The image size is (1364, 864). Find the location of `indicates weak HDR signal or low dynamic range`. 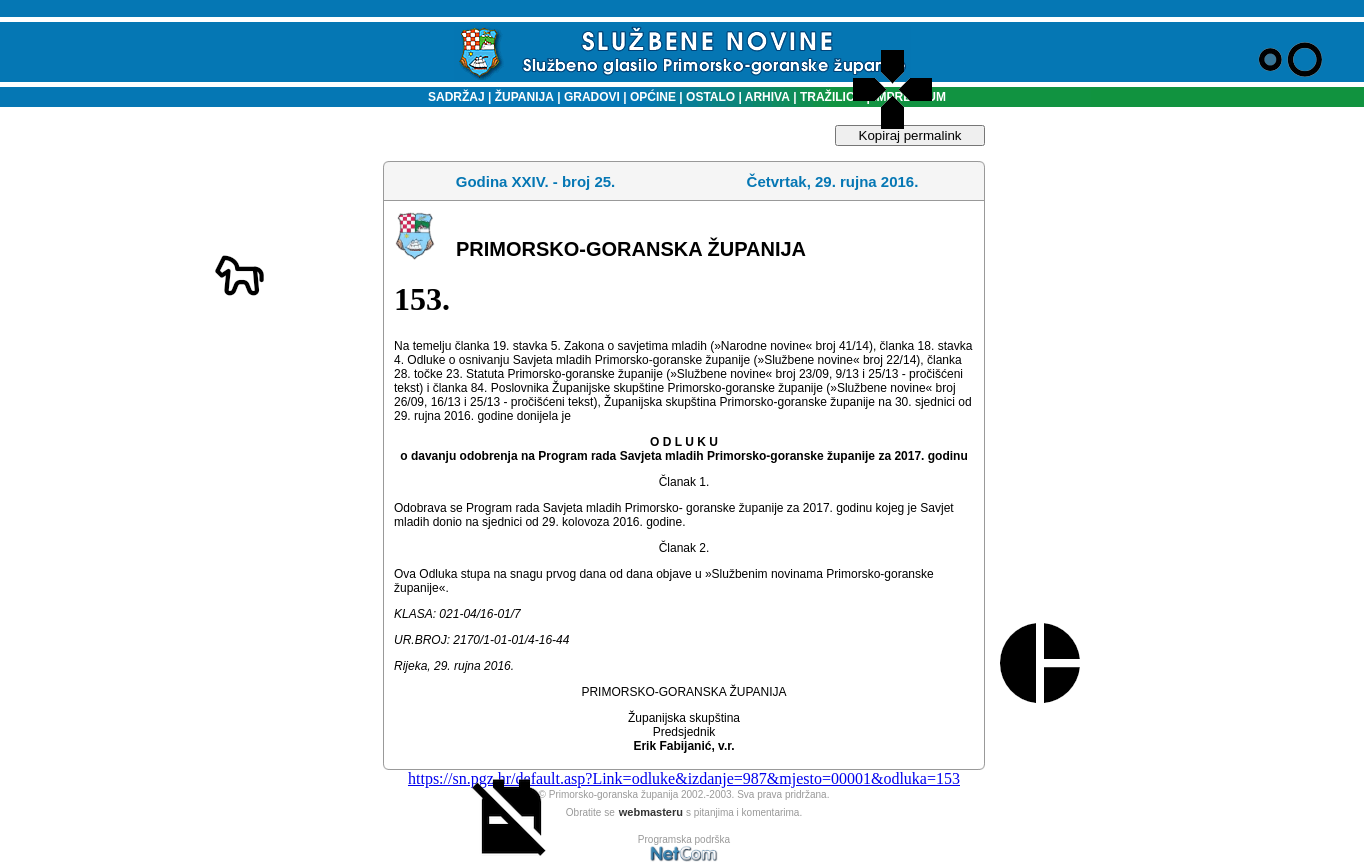

indicates weak HDR signal or low dynamic range is located at coordinates (1290, 59).